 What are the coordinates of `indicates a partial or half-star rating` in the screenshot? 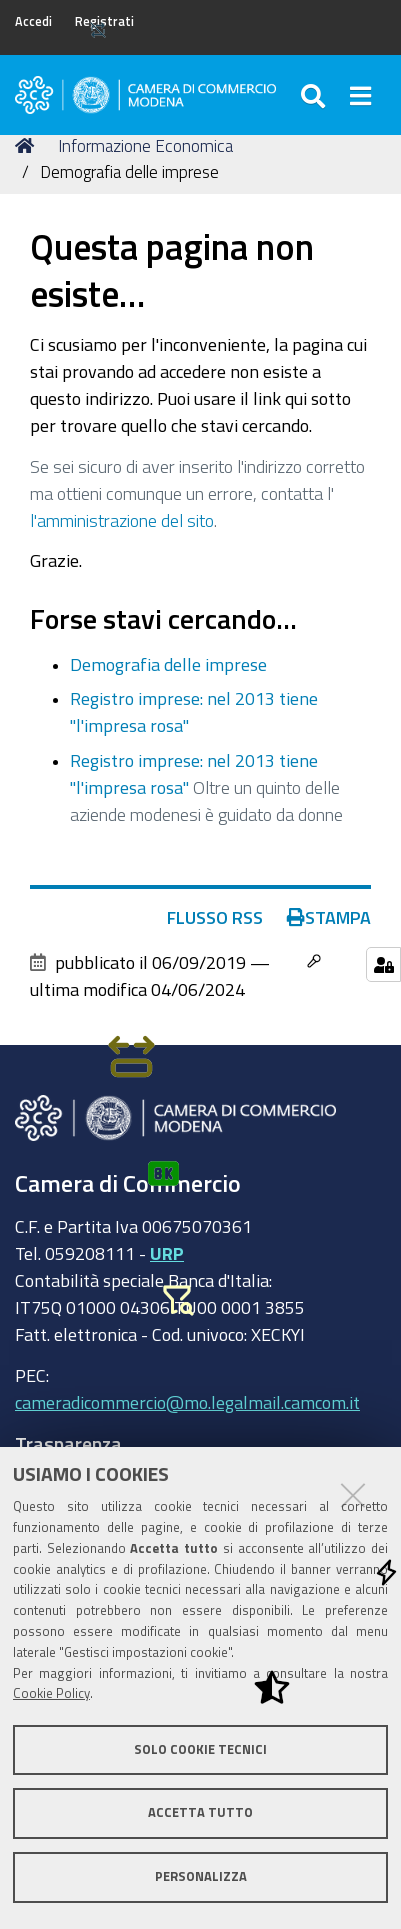 It's located at (272, 1688).